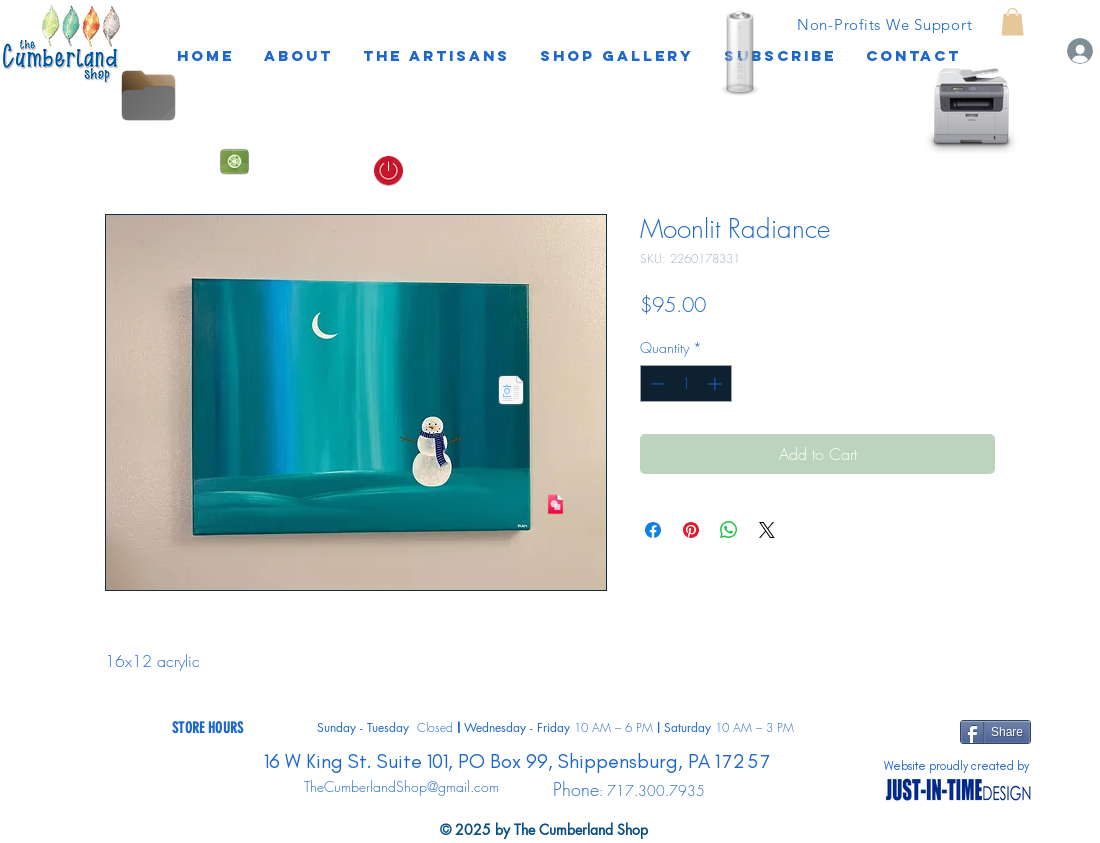  Describe the element at coordinates (971, 106) in the screenshot. I see `connect to a network printer` at that location.